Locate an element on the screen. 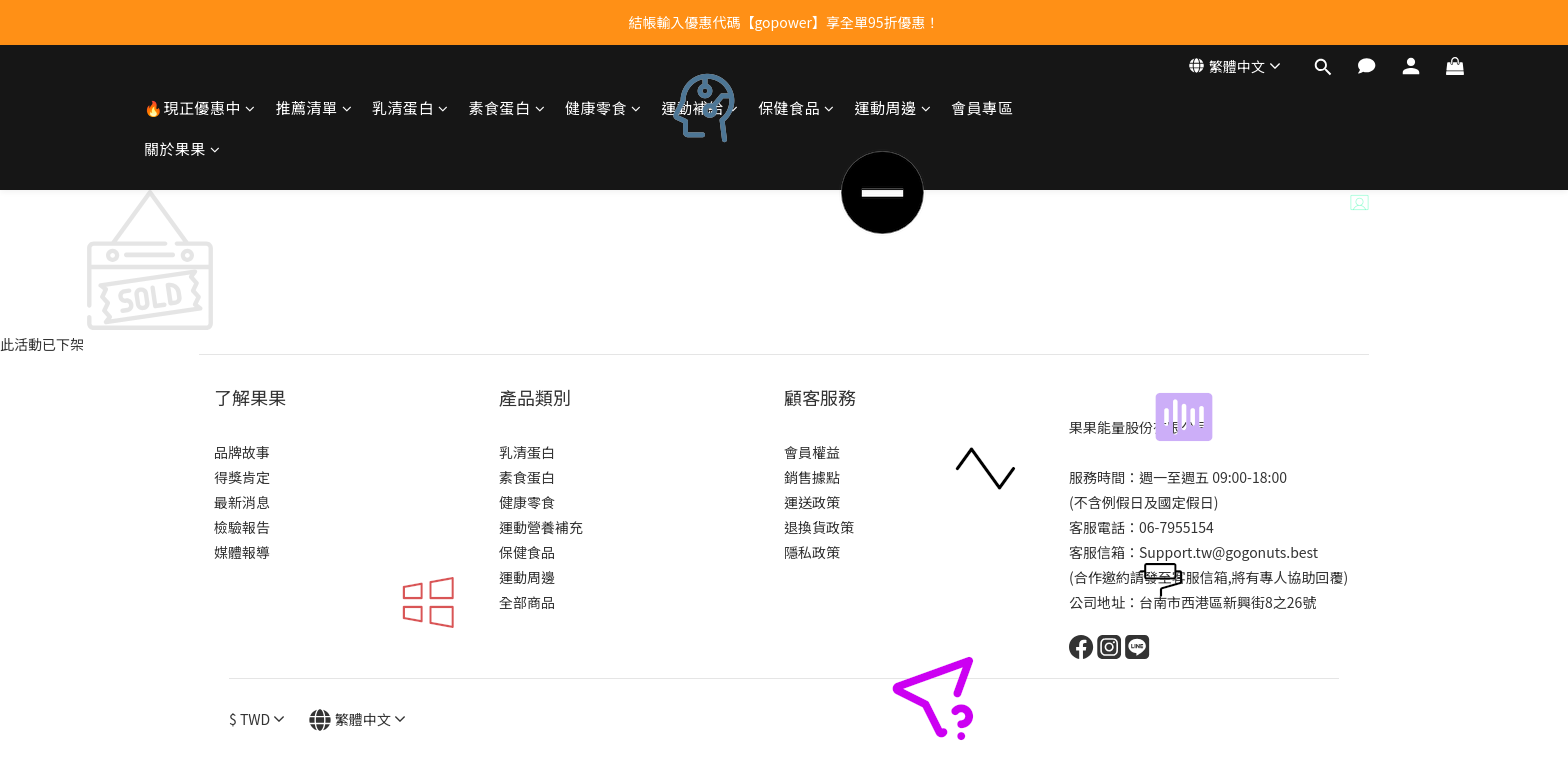  toggle triangle waveform in audio synthesizer is located at coordinates (985, 468).